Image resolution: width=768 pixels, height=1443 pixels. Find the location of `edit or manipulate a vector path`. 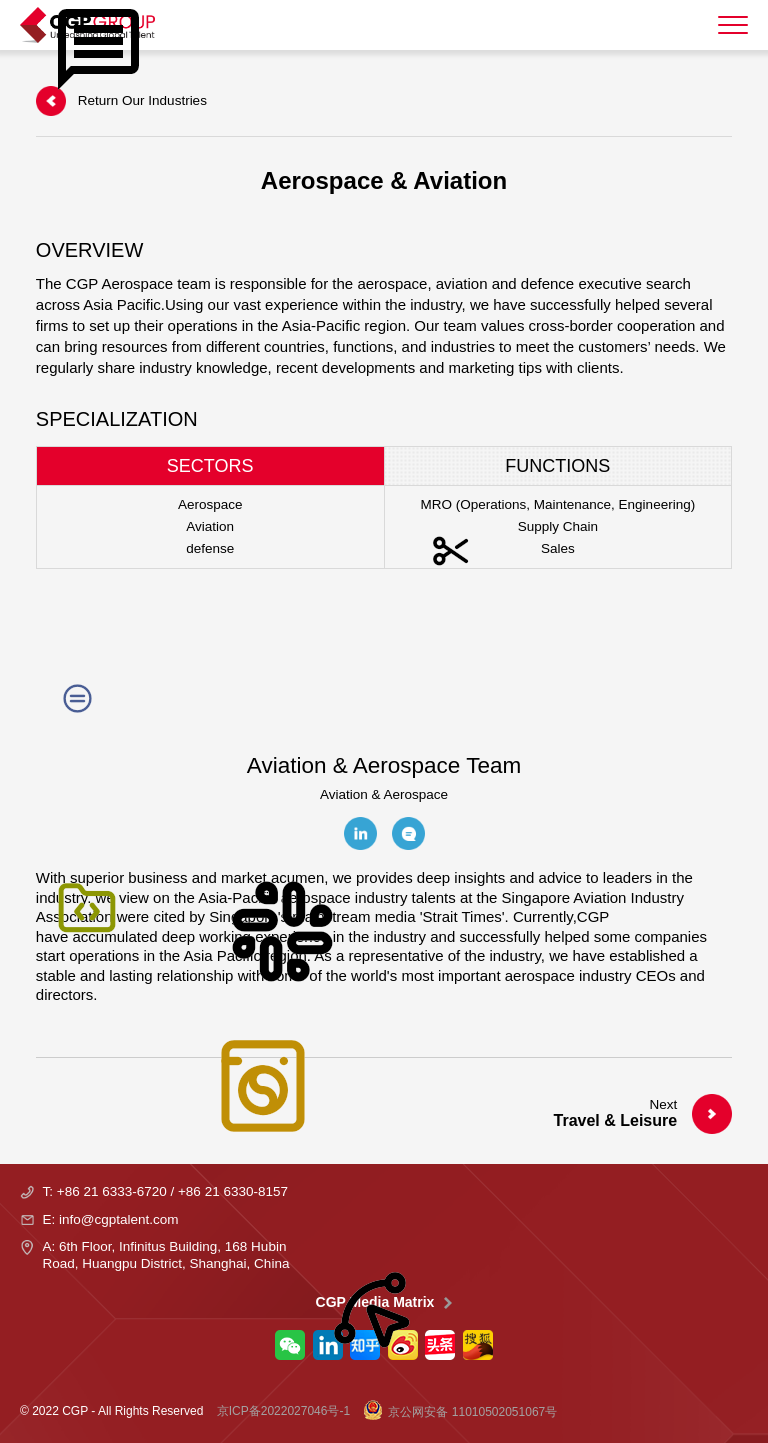

edit or manipulate a vector path is located at coordinates (370, 1308).